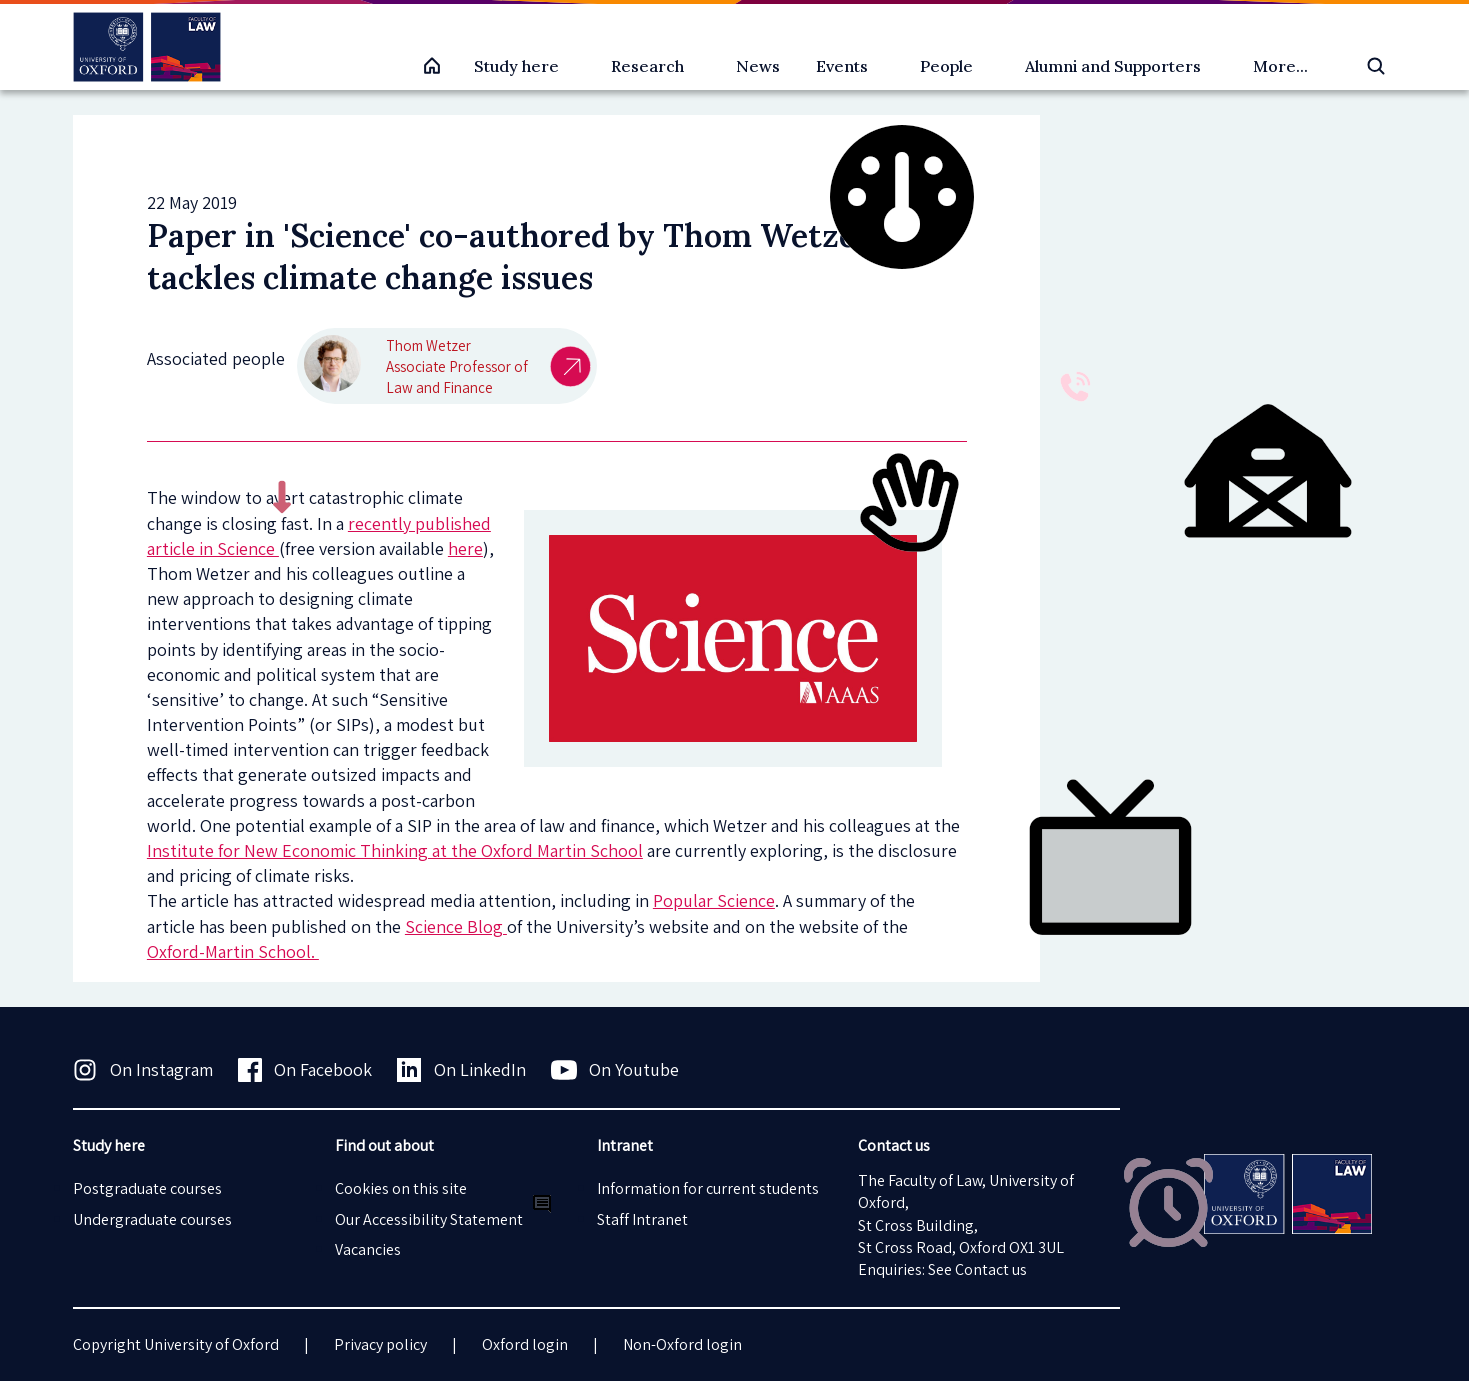  Describe the element at coordinates (1110, 866) in the screenshot. I see `access TV or video streaming features` at that location.